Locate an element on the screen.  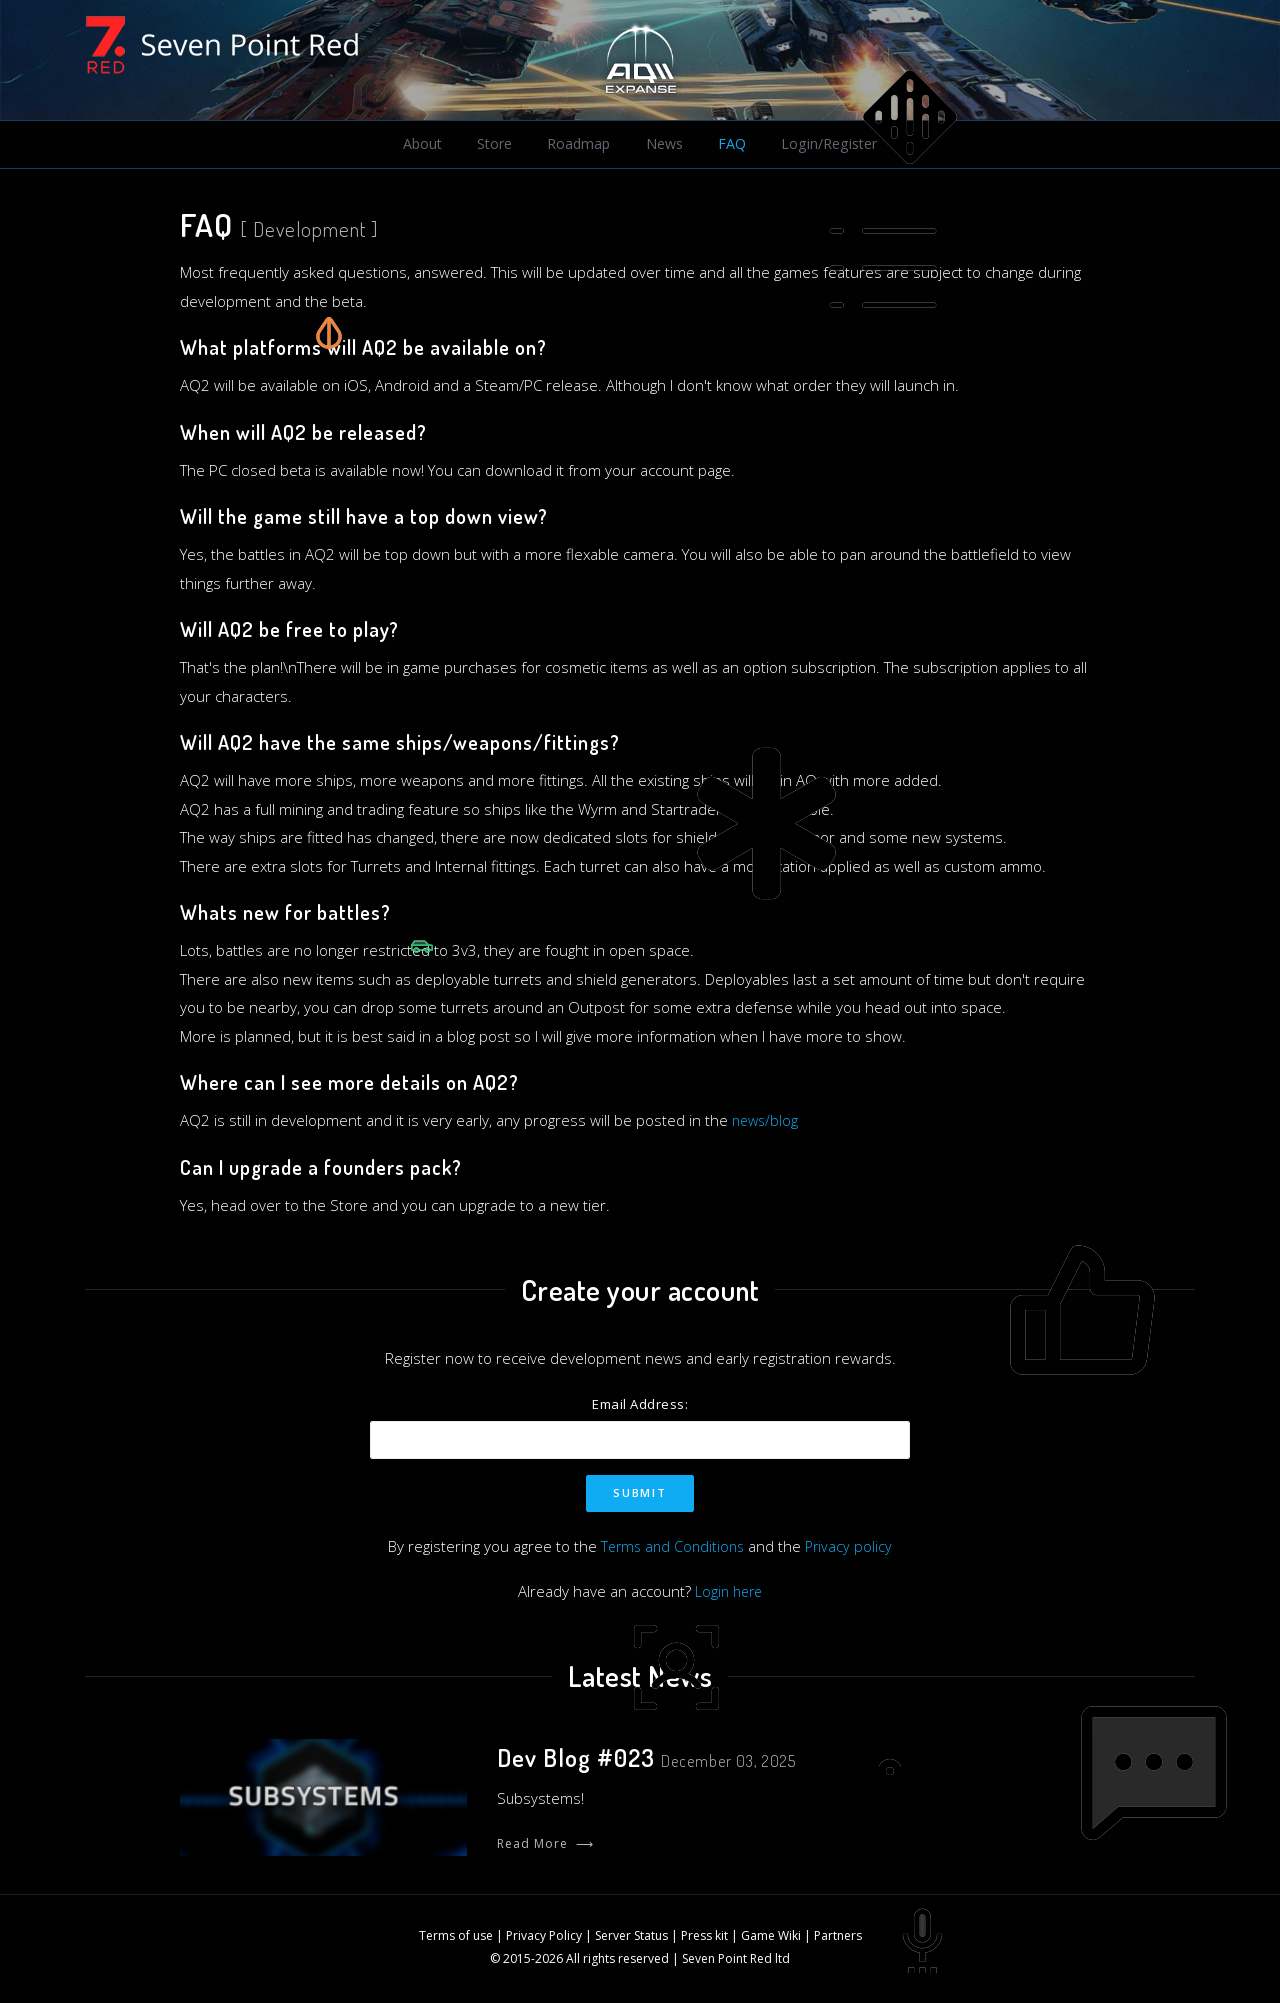
indicates 50% humidity level is located at coordinates (329, 333).